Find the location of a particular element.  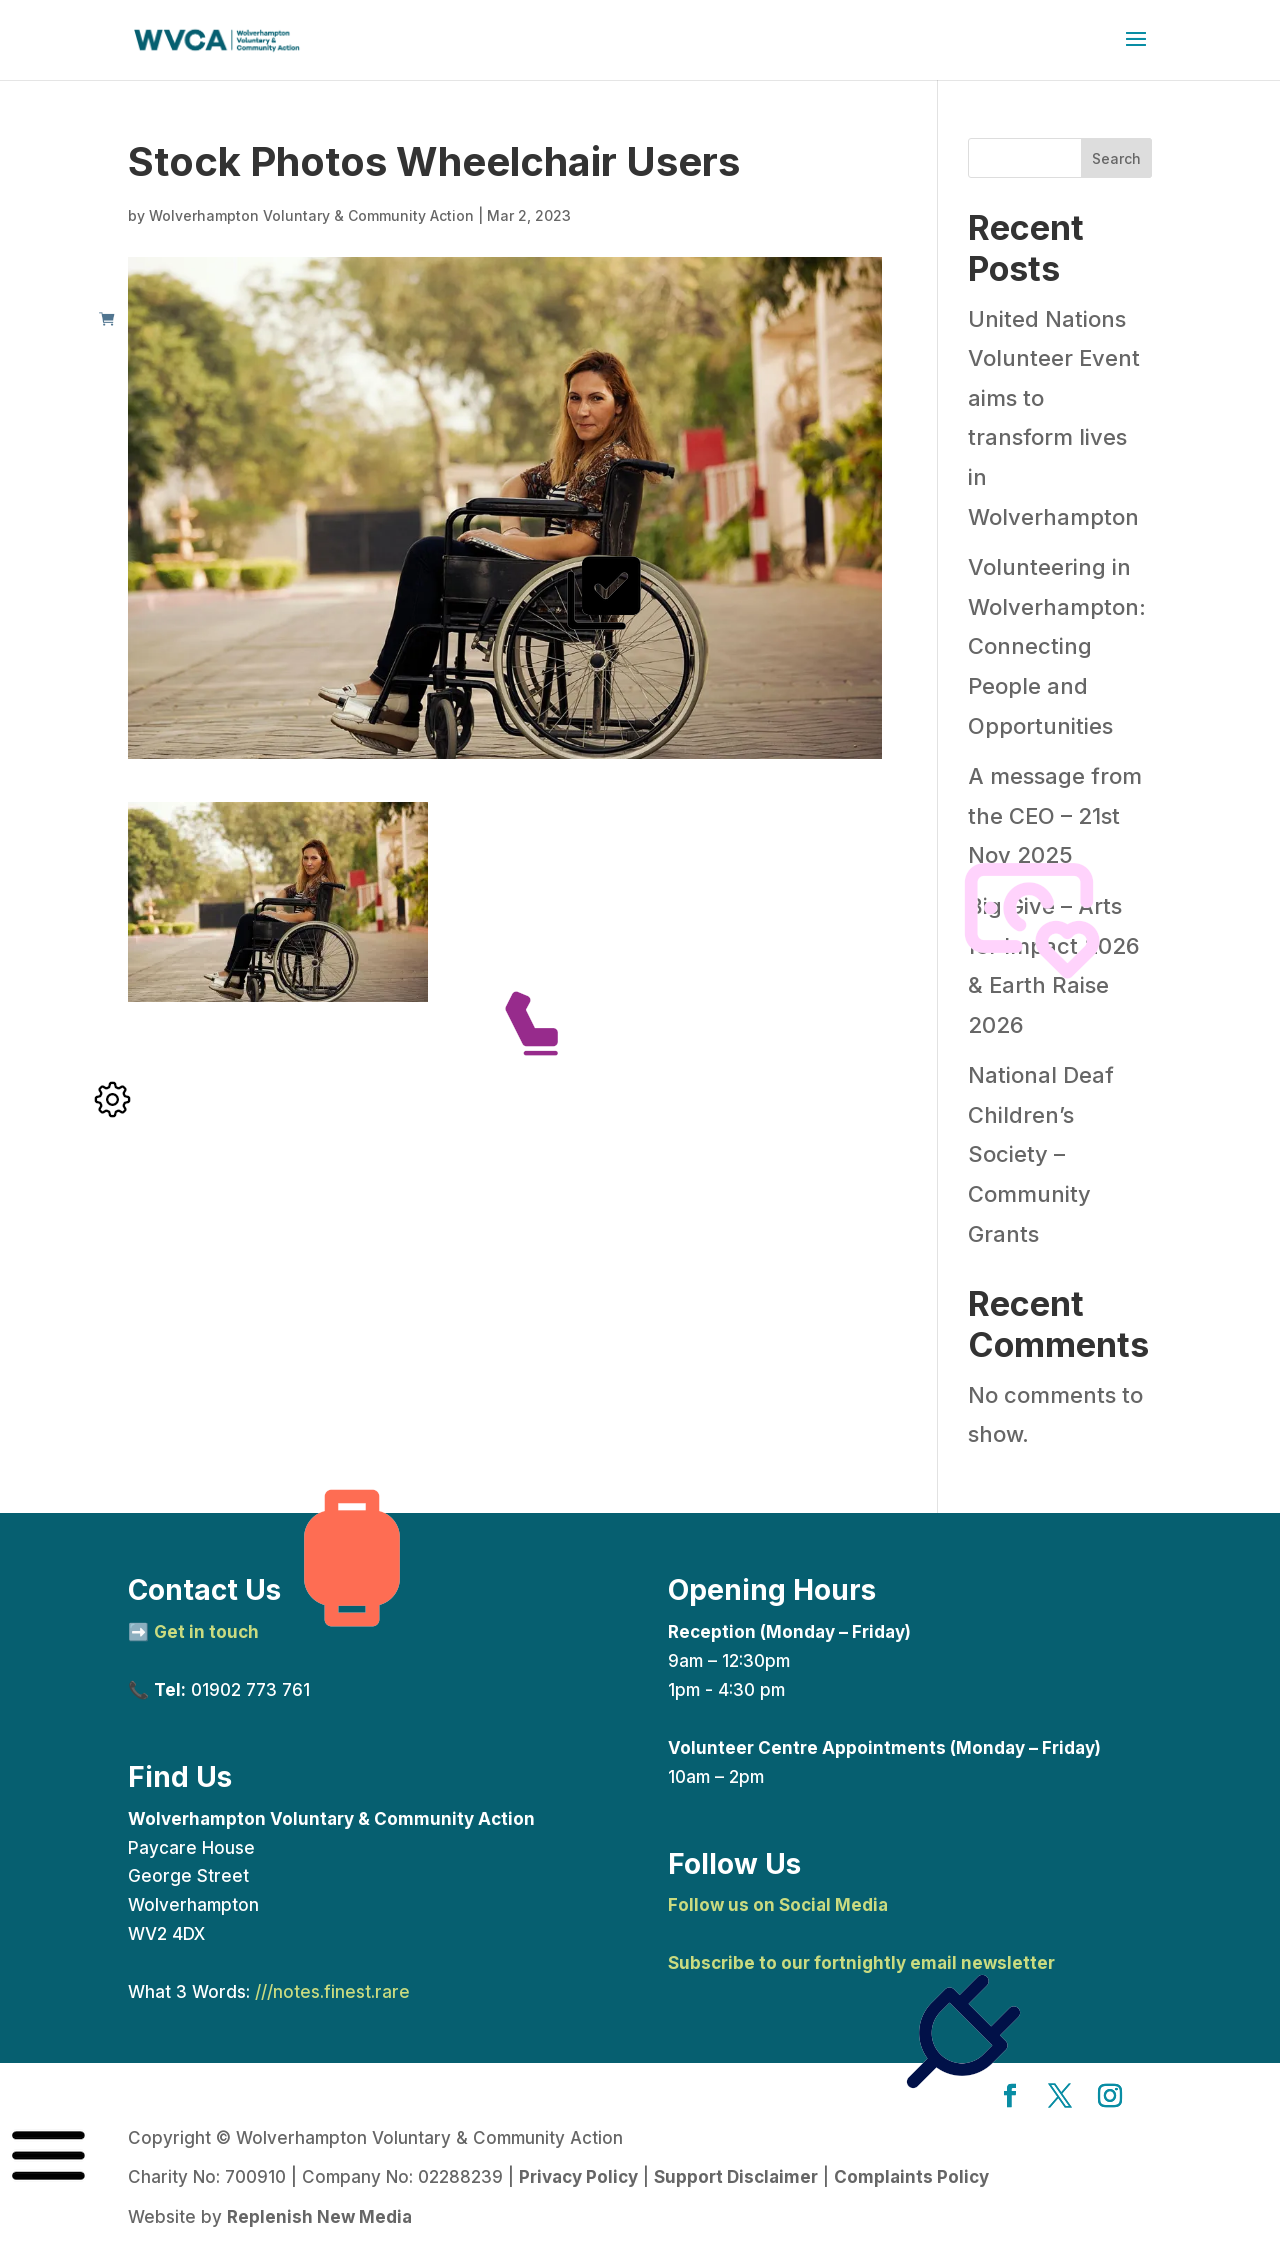

connect to power source is located at coordinates (963, 2031).